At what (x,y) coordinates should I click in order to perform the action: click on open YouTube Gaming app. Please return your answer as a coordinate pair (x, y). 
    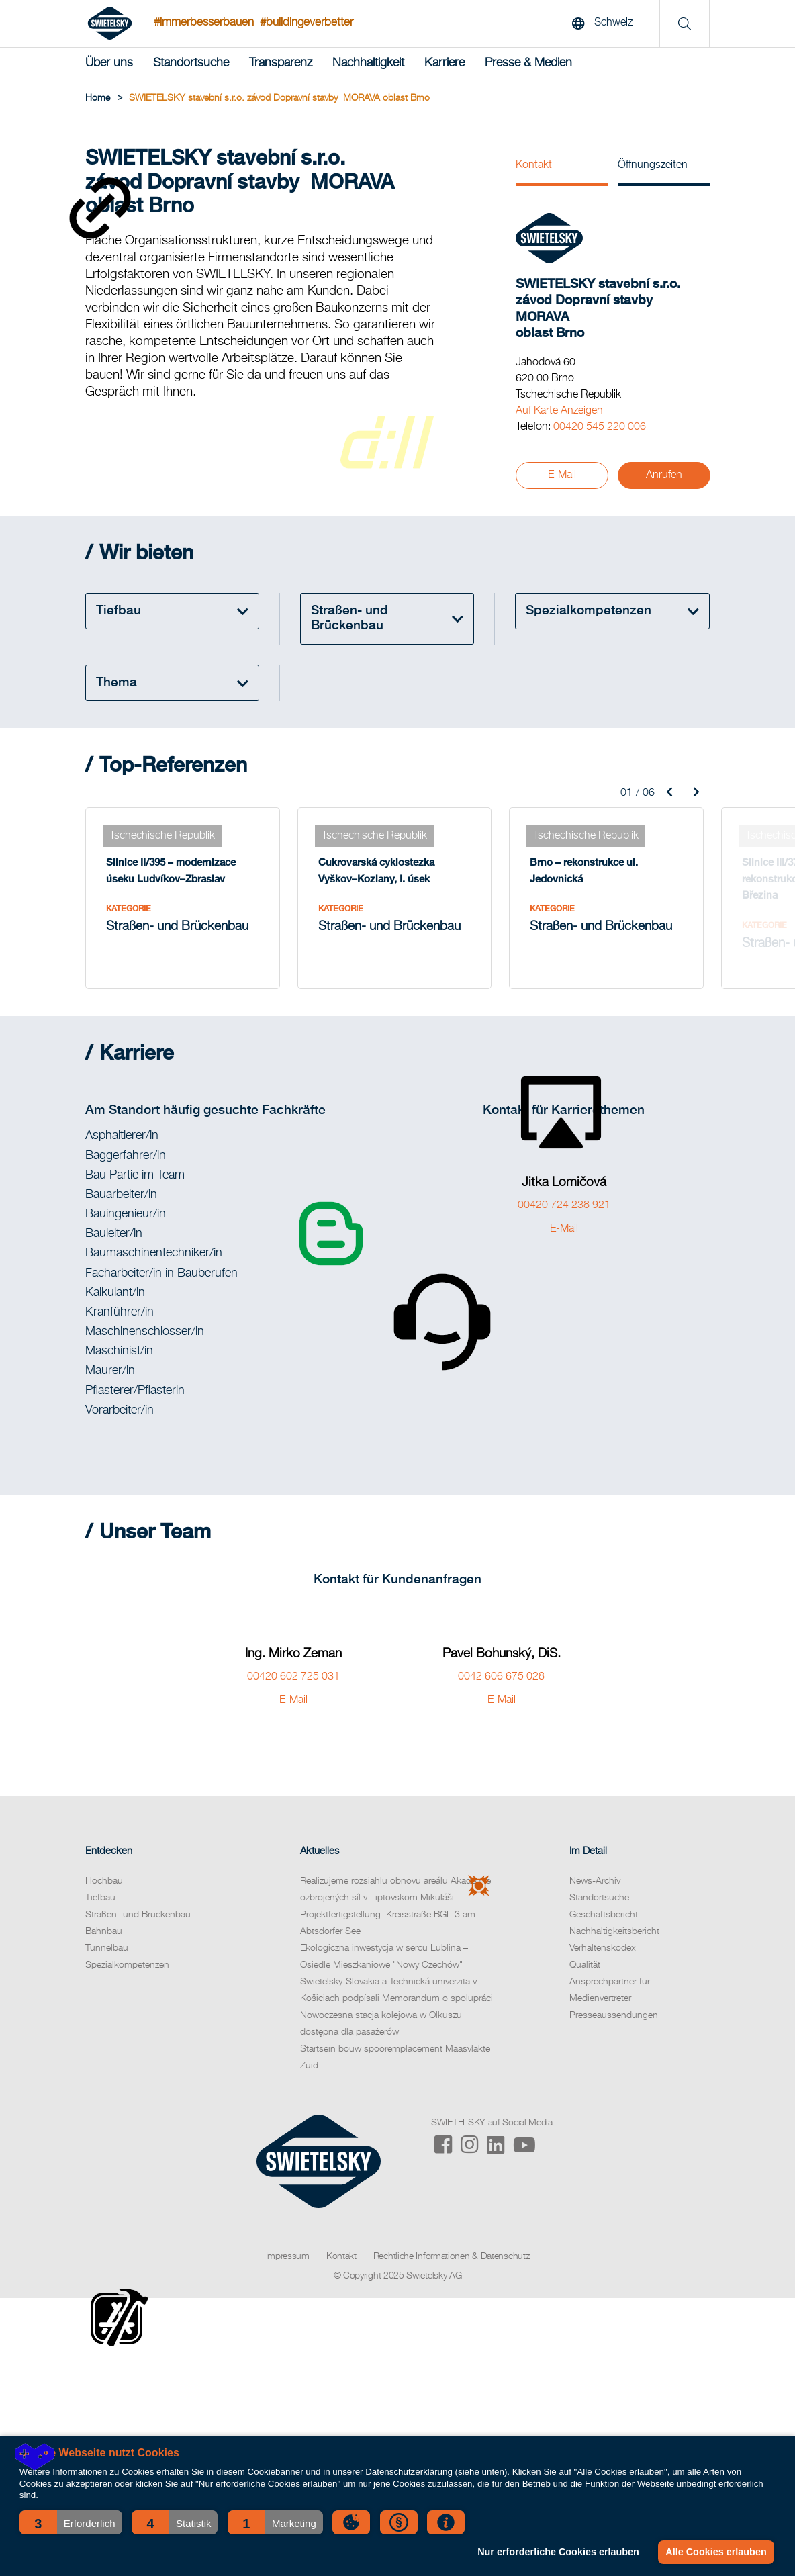
    Looking at the image, I should click on (34, 2456).